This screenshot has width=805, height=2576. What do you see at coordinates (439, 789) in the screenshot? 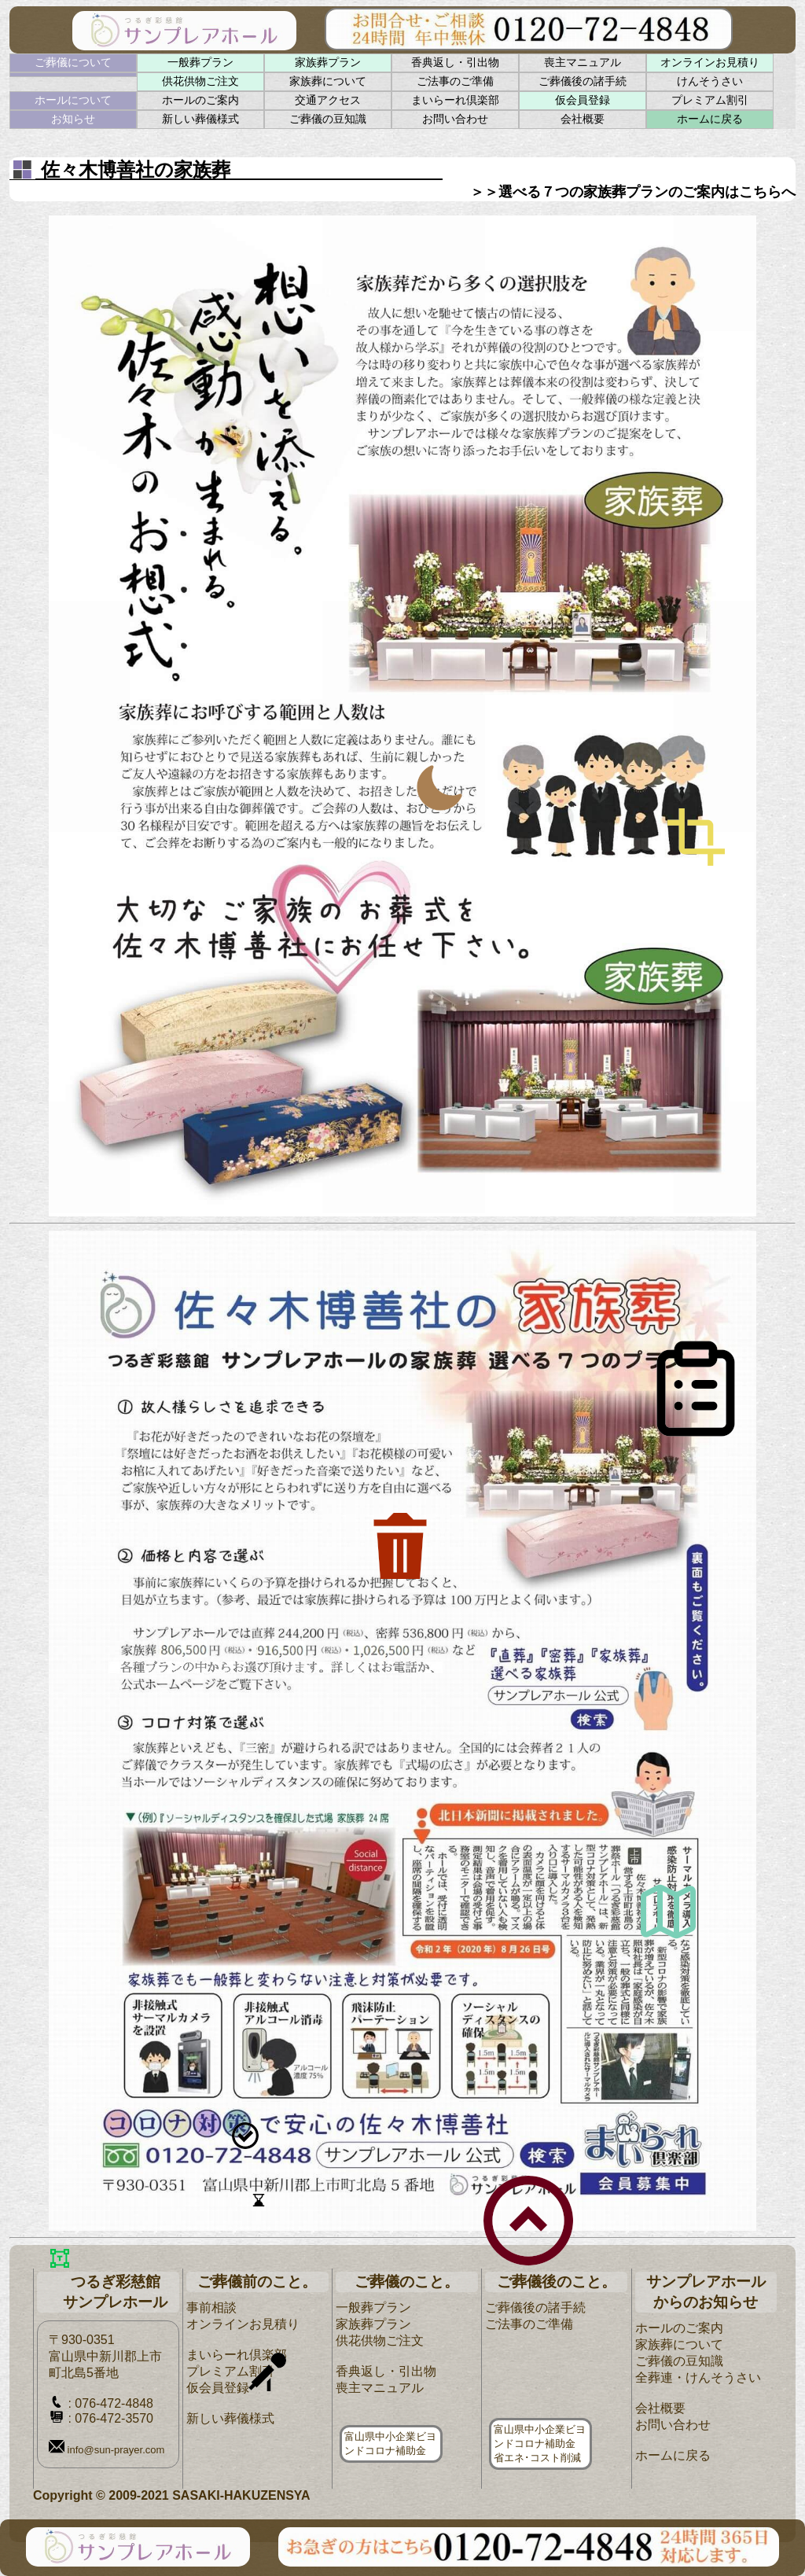
I see `enable dark mode` at bounding box center [439, 789].